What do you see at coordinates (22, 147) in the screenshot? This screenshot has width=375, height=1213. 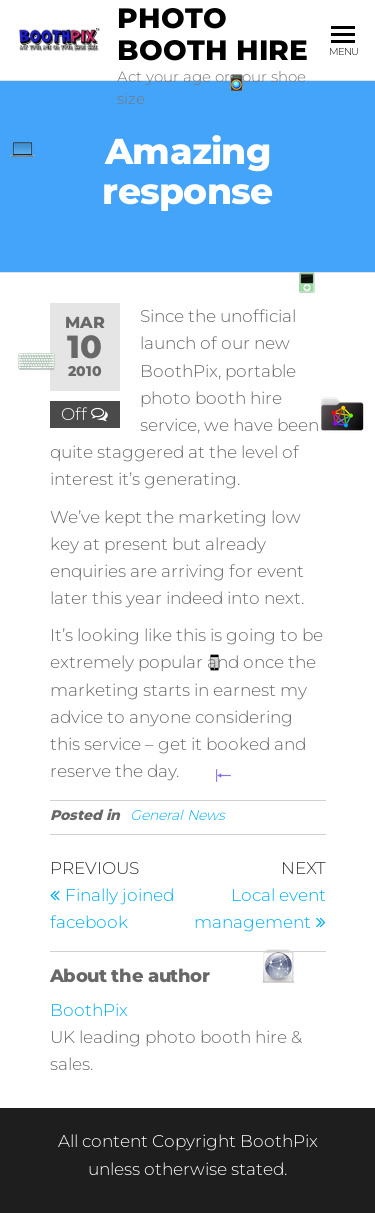 I see `represents a macbook pro device in system settings` at bounding box center [22, 147].